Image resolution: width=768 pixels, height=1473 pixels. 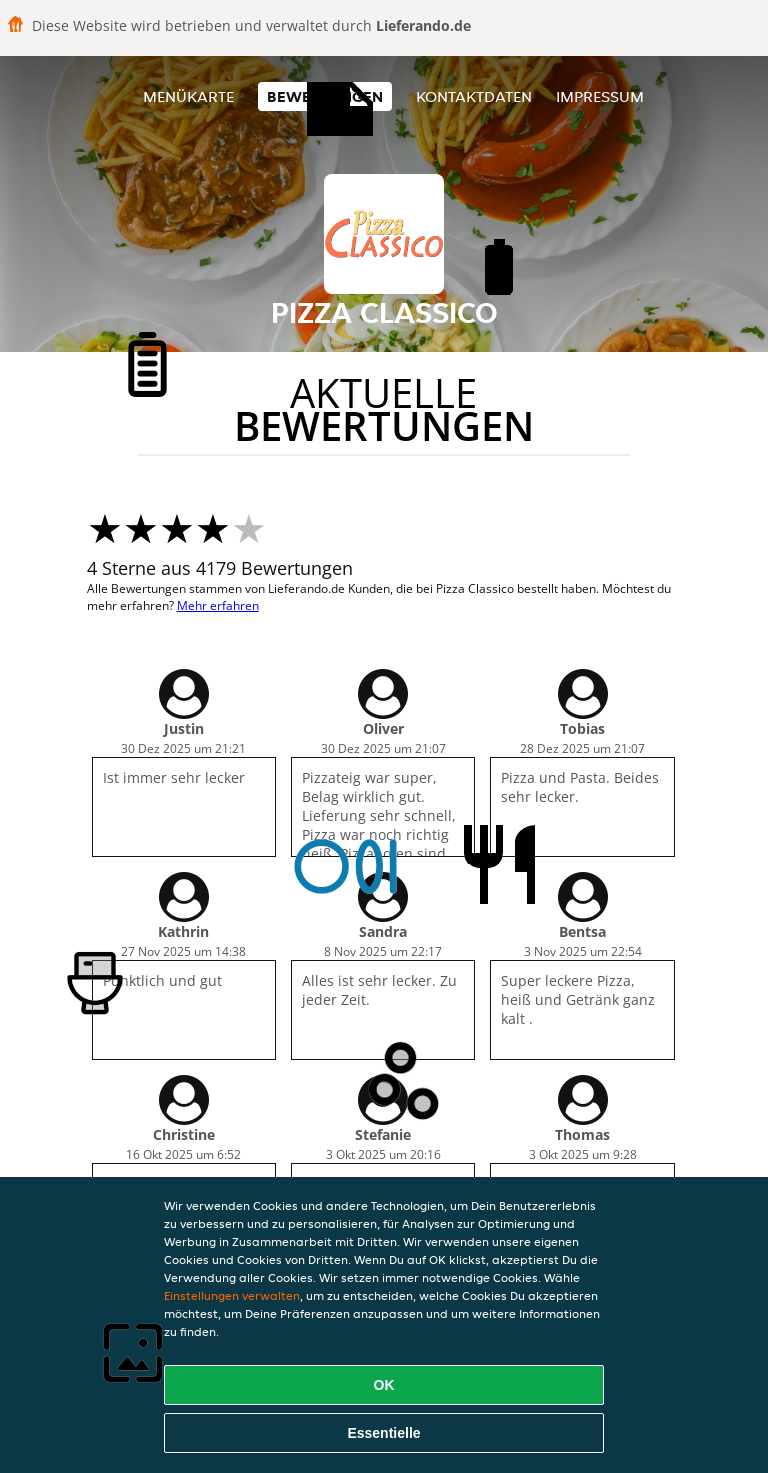 What do you see at coordinates (404, 1081) in the screenshot?
I see `view data as a scatter plot` at bounding box center [404, 1081].